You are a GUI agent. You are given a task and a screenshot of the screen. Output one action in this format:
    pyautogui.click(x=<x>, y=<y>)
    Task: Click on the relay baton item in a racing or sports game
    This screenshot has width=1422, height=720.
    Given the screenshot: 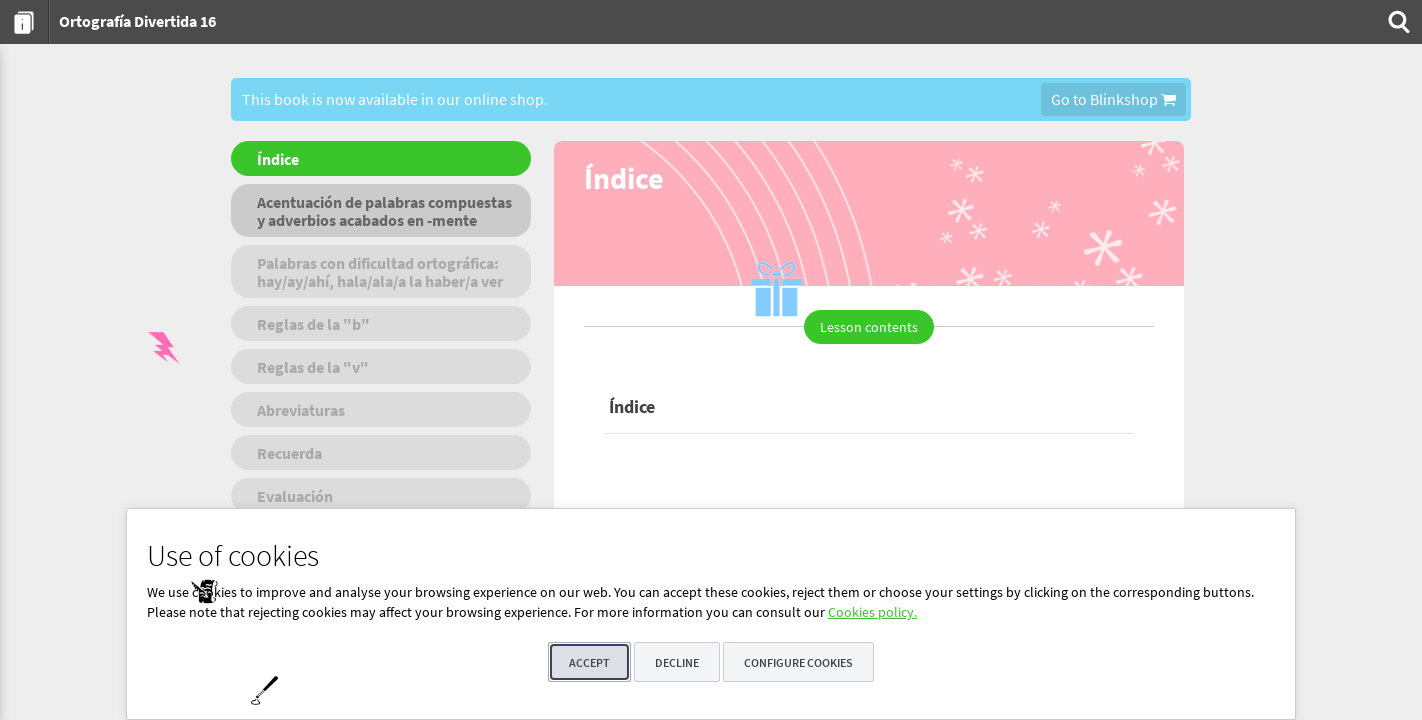 What is the action you would take?
    pyautogui.click(x=264, y=690)
    